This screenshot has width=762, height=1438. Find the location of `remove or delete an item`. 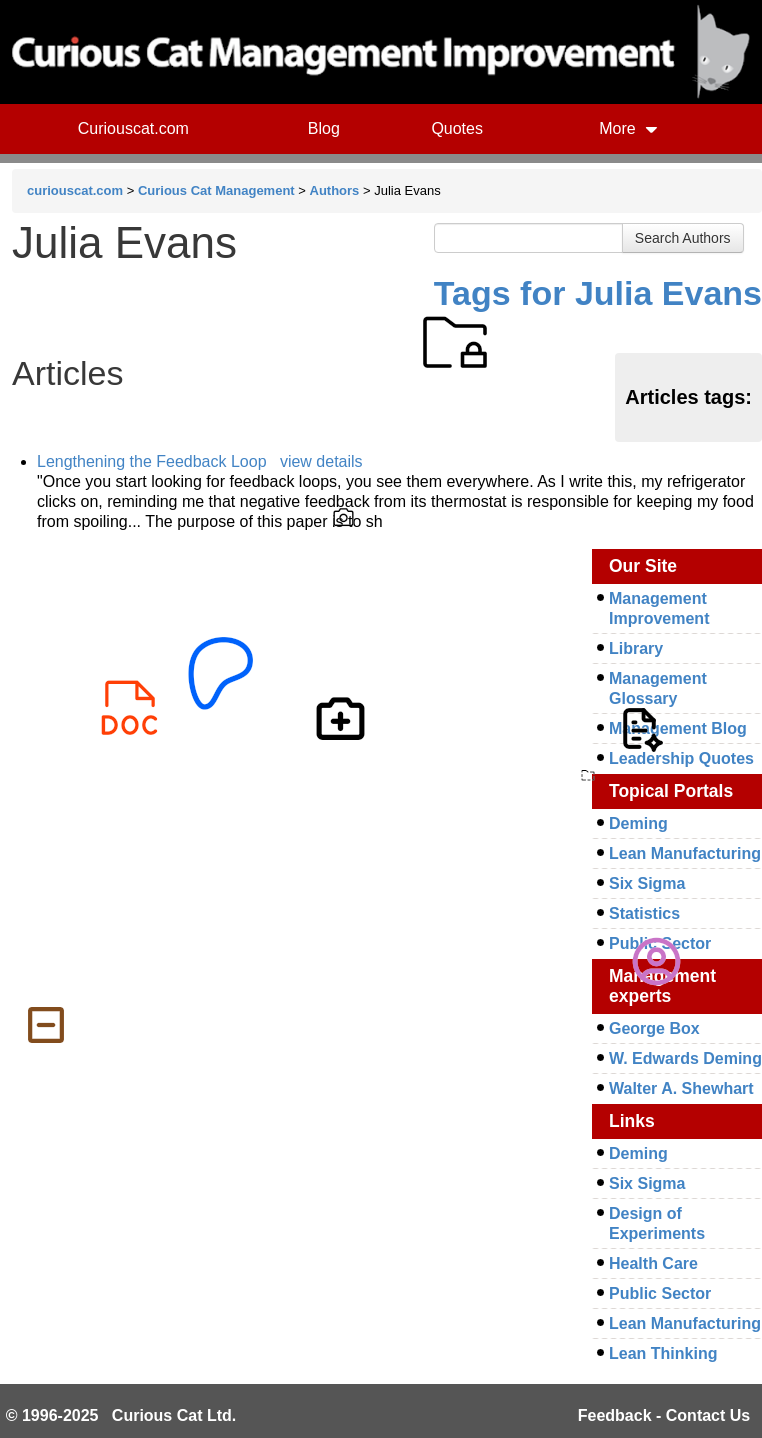

remove or delete an item is located at coordinates (46, 1025).